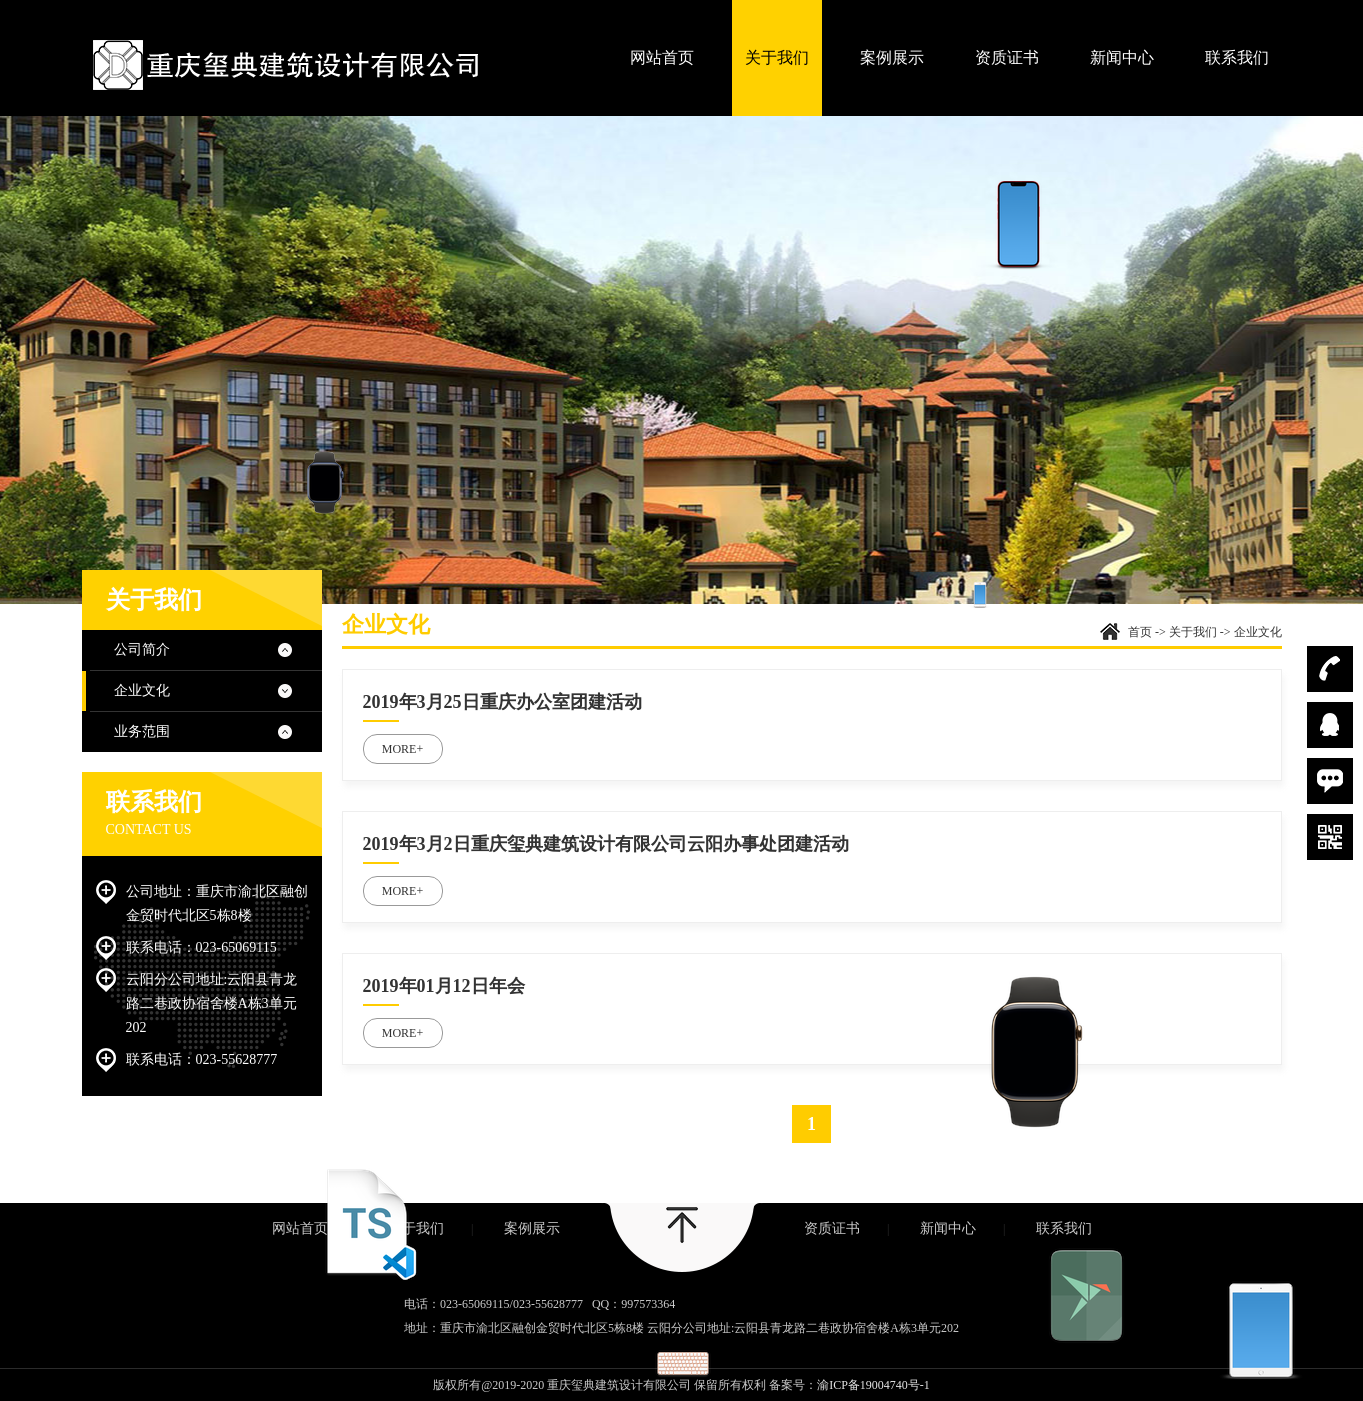 This screenshot has width=1363, height=1401. Describe the element at coordinates (1086, 1295) in the screenshot. I see `a snap package file for linux software installation` at that location.